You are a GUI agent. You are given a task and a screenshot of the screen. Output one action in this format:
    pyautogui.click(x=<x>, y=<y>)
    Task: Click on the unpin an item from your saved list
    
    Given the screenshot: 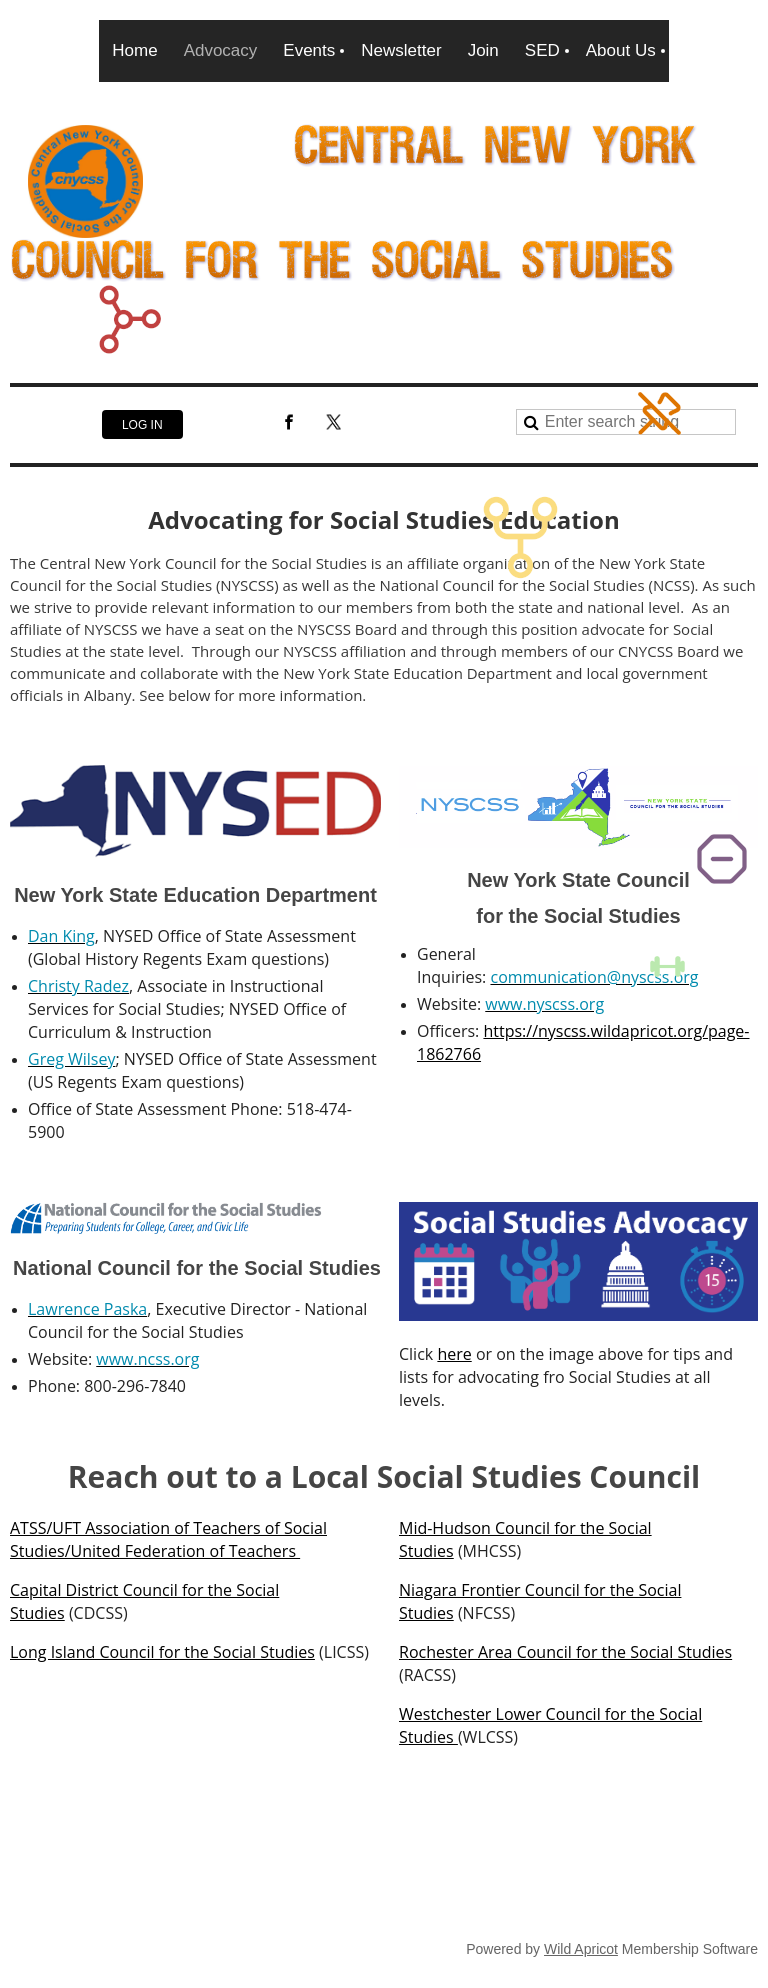 What is the action you would take?
    pyautogui.click(x=659, y=413)
    